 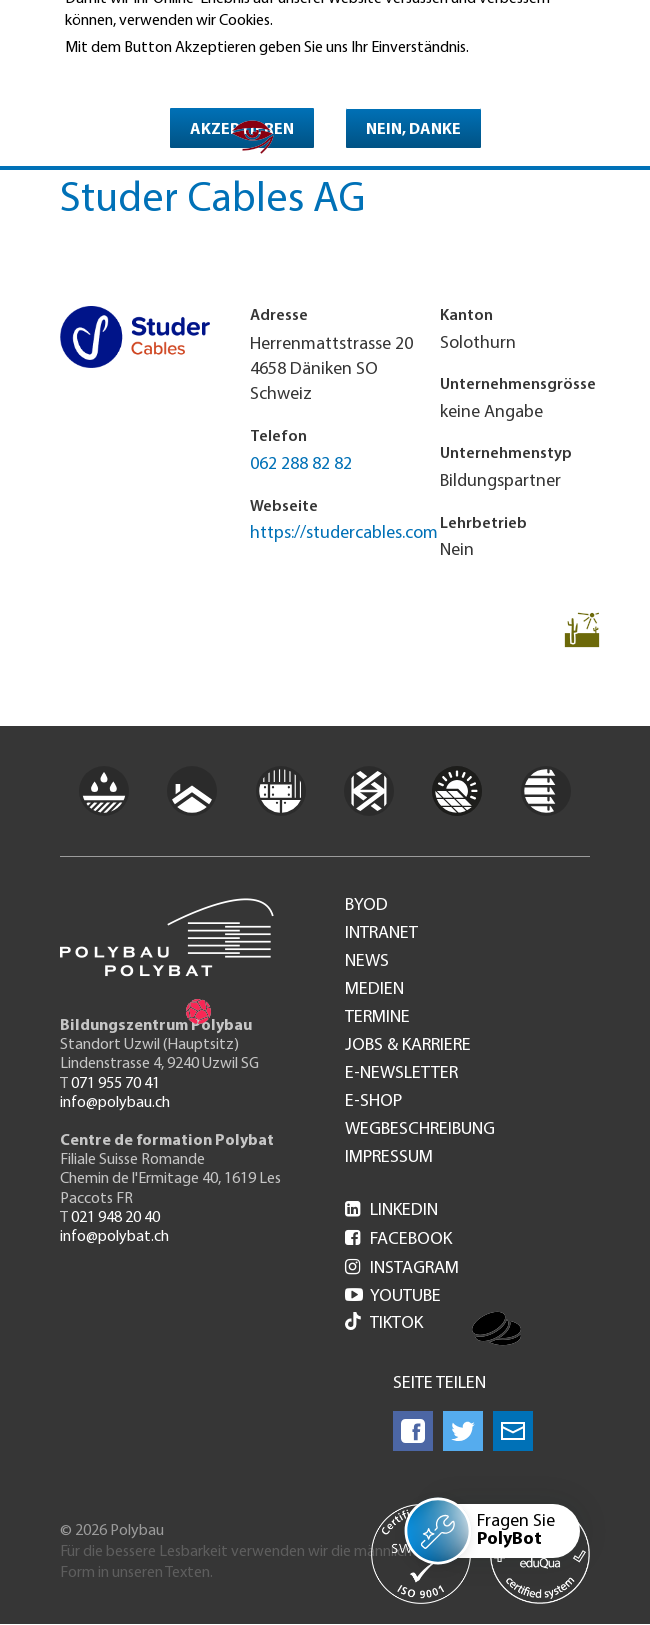 I want to click on indicates desert or arid climate zone, so click(x=582, y=630).